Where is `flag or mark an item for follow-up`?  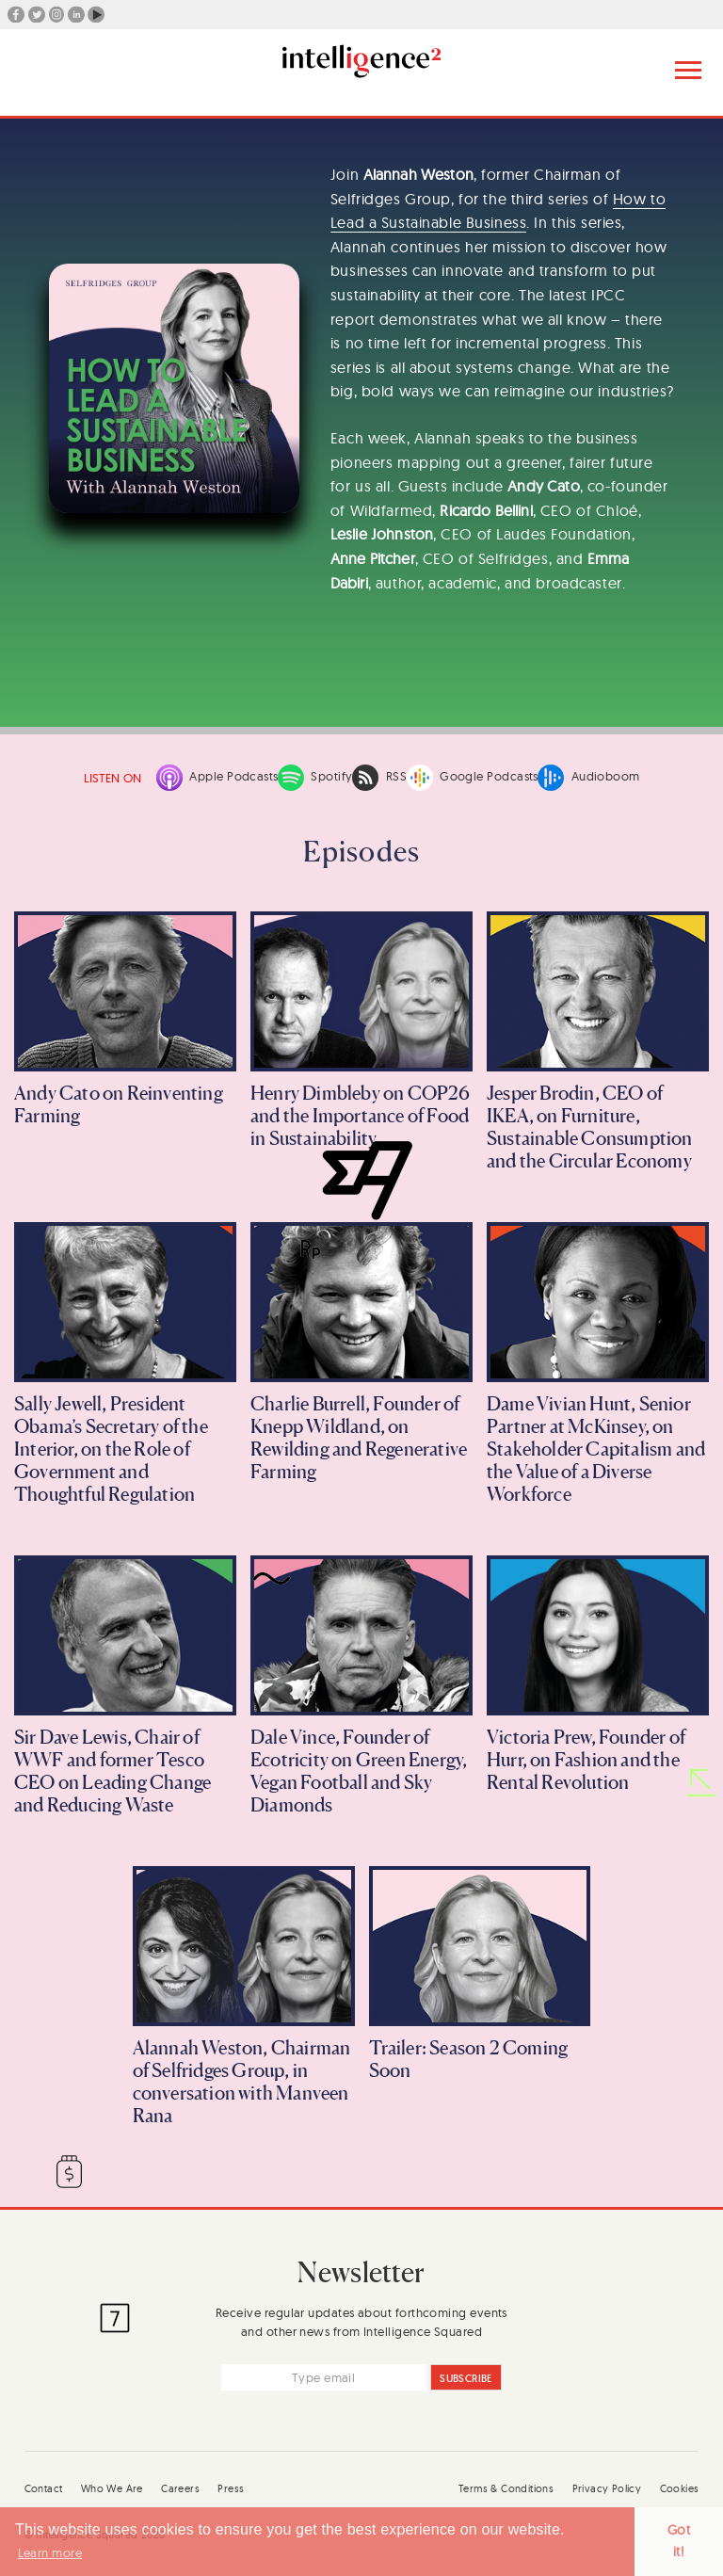
flag or mark an item for follow-up is located at coordinates (366, 1177).